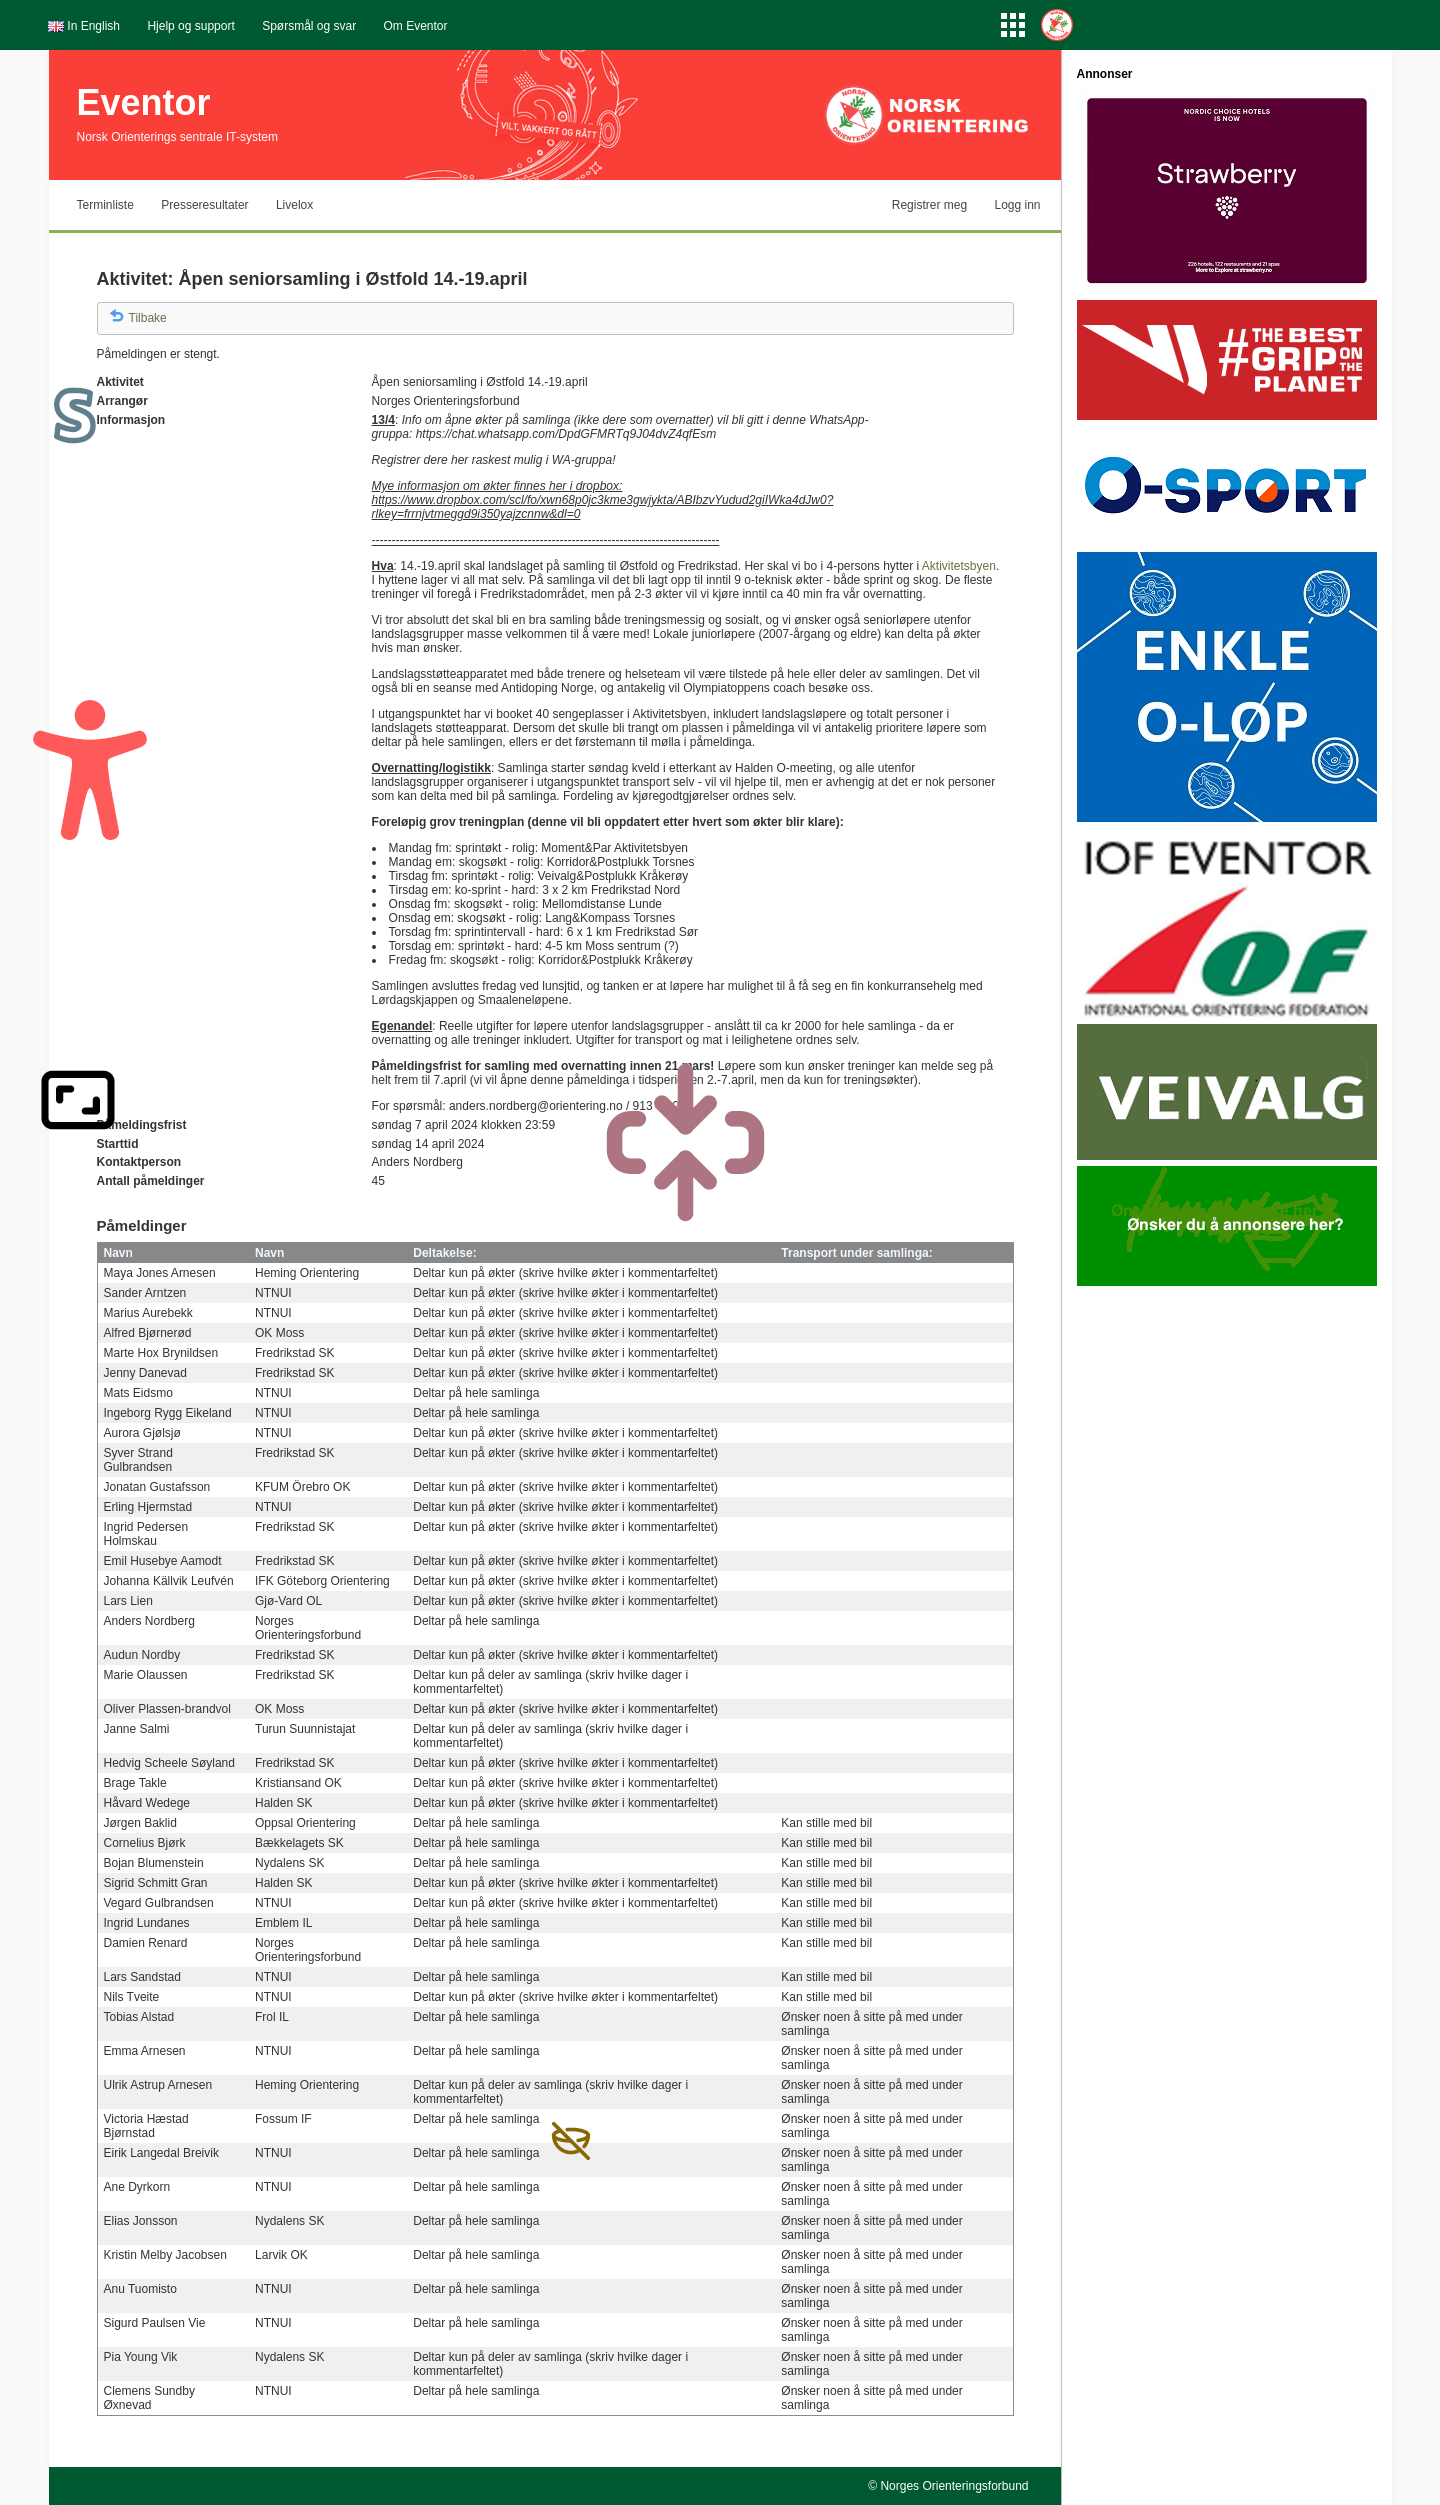  What do you see at coordinates (685, 1142) in the screenshot?
I see `collapse viewport height` at bounding box center [685, 1142].